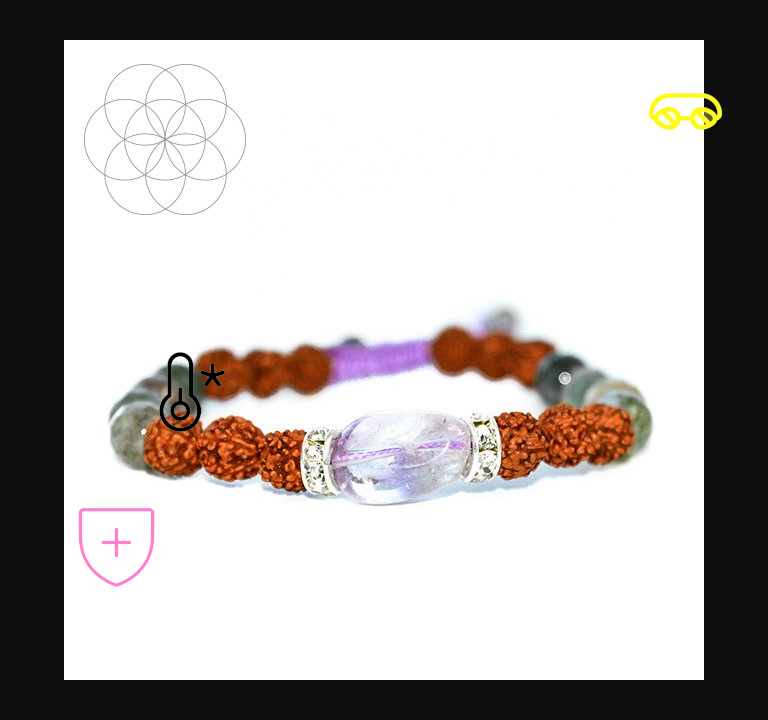 The width and height of the screenshot is (768, 720). What do you see at coordinates (116, 542) in the screenshot?
I see `add new security protection` at bounding box center [116, 542].